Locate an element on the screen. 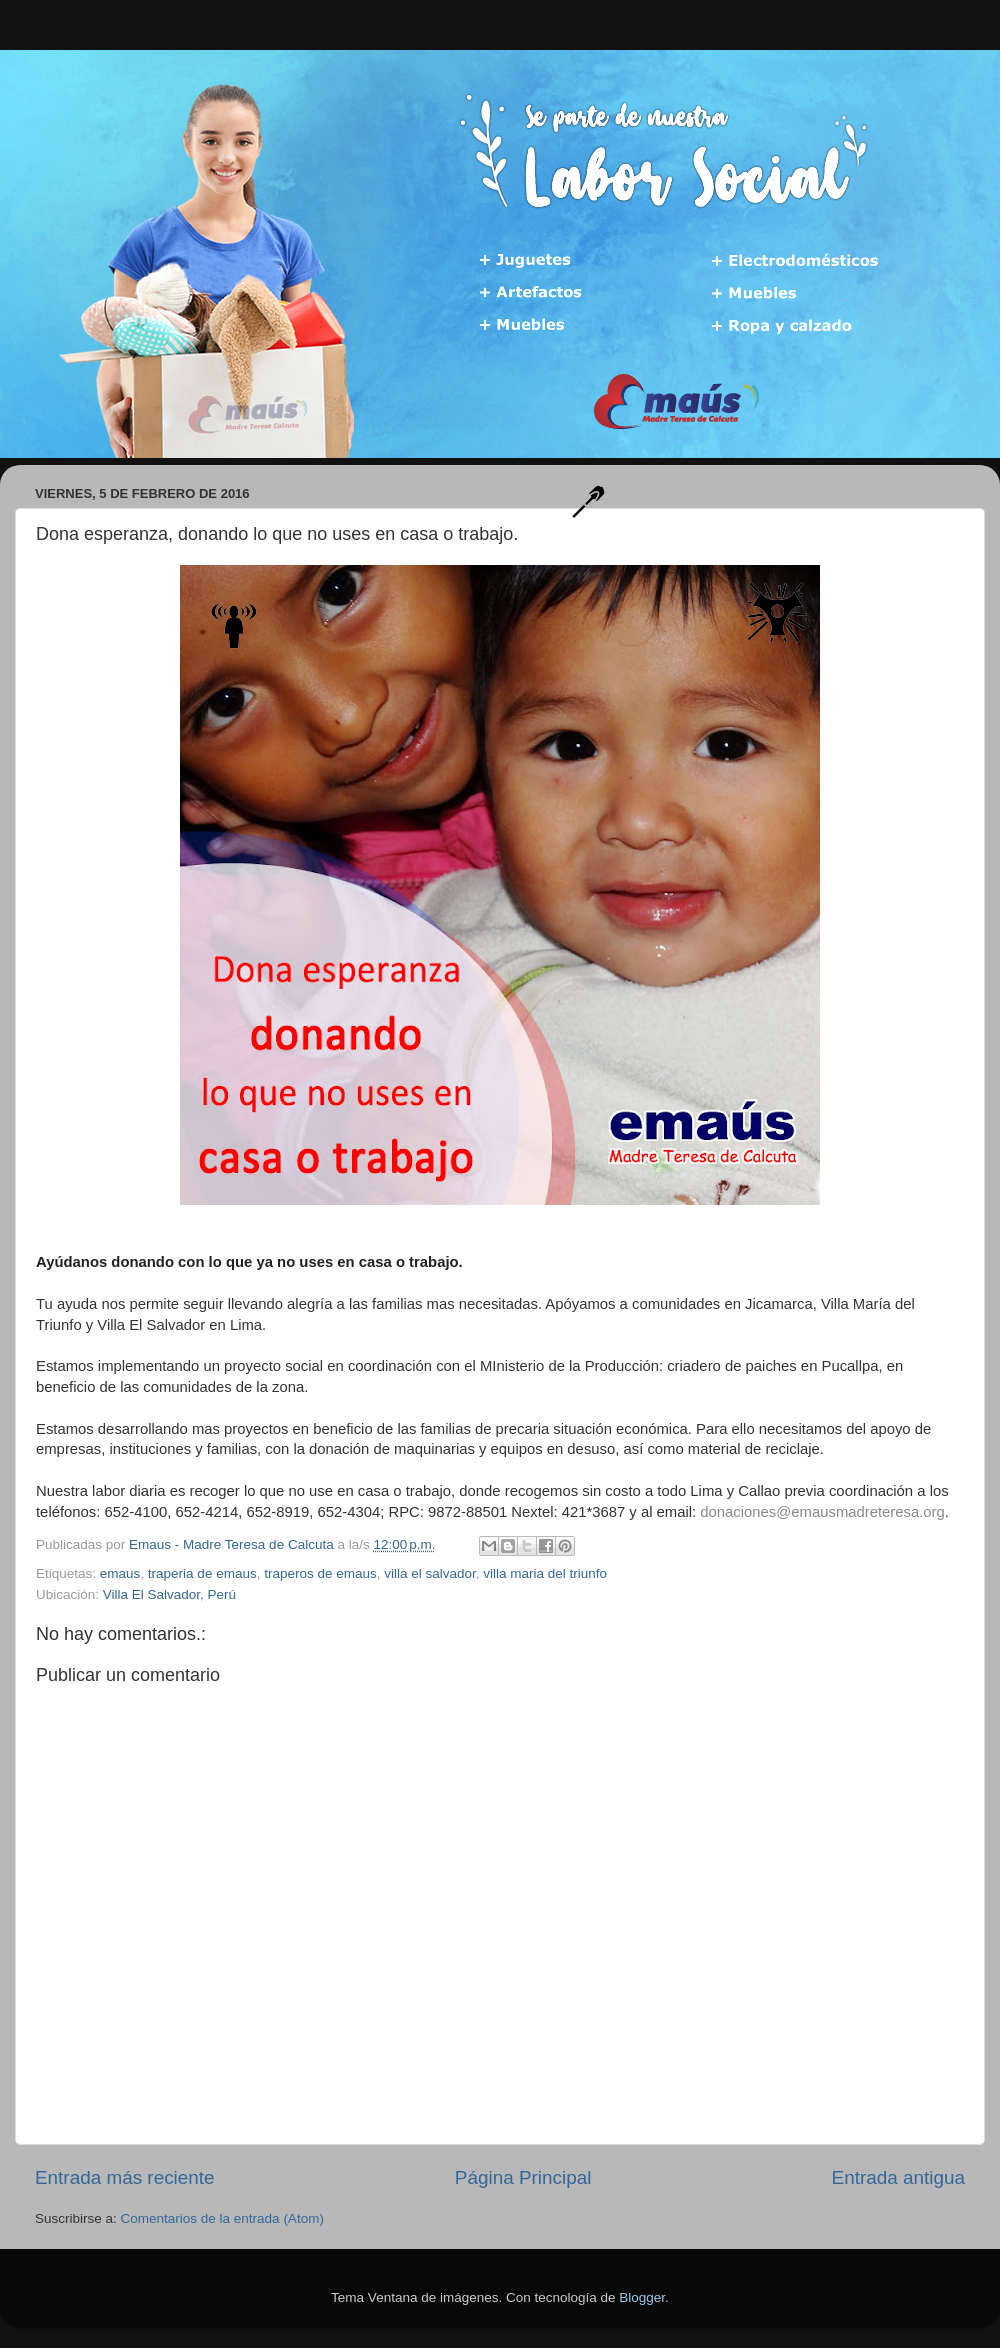 The height and width of the screenshot is (2348, 1000). indicates active awareness or alert mode is located at coordinates (233, 625).